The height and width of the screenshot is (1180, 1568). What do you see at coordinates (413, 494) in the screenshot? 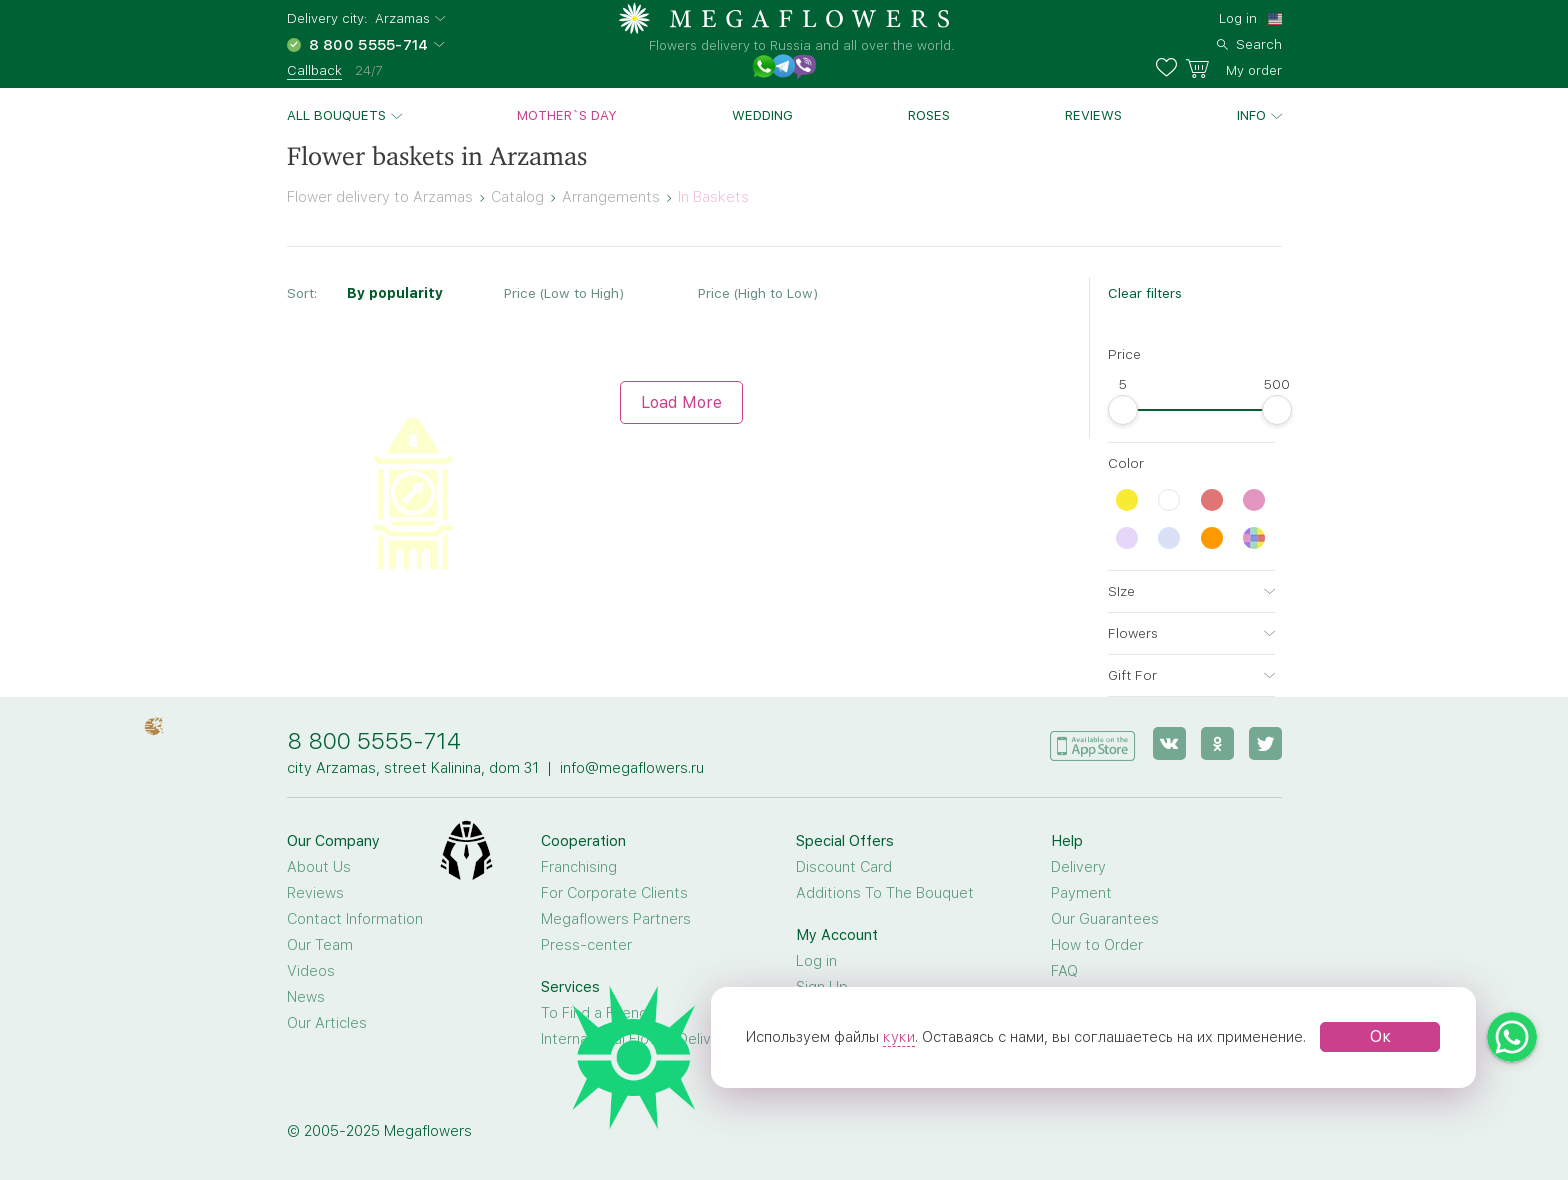
I see `view clock tower landmark or building` at bounding box center [413, 494].